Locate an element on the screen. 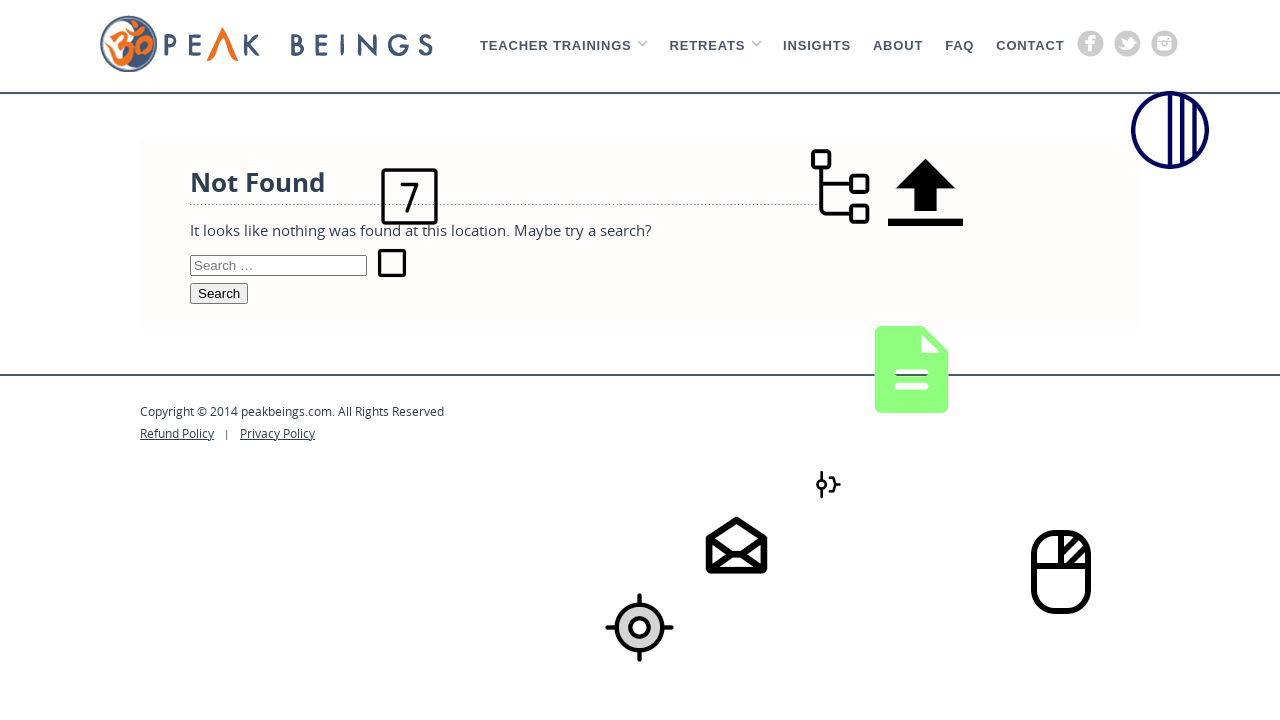  get current location is located at coordinates (639, 627).